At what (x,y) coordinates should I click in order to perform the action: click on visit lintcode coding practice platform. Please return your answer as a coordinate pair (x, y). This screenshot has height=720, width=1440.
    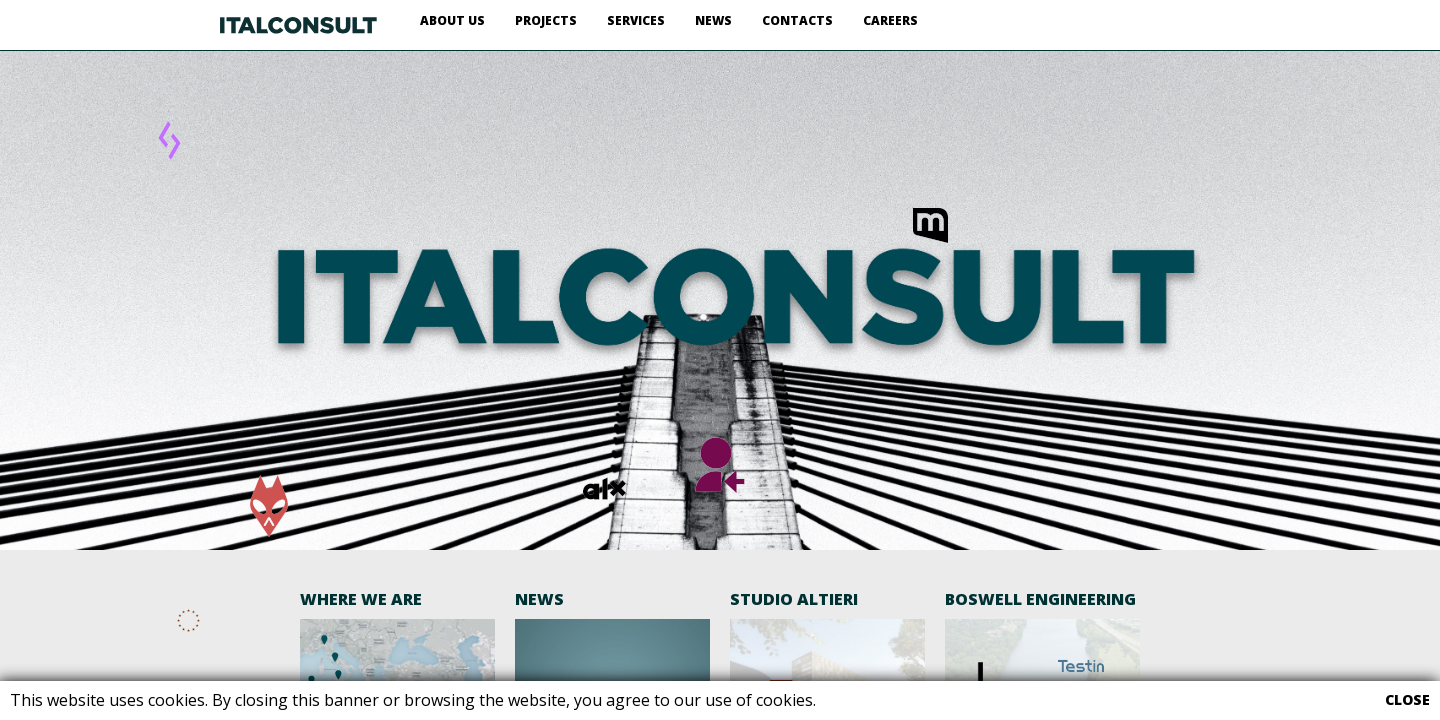
    Looking at the image, I should click on (169, 140).